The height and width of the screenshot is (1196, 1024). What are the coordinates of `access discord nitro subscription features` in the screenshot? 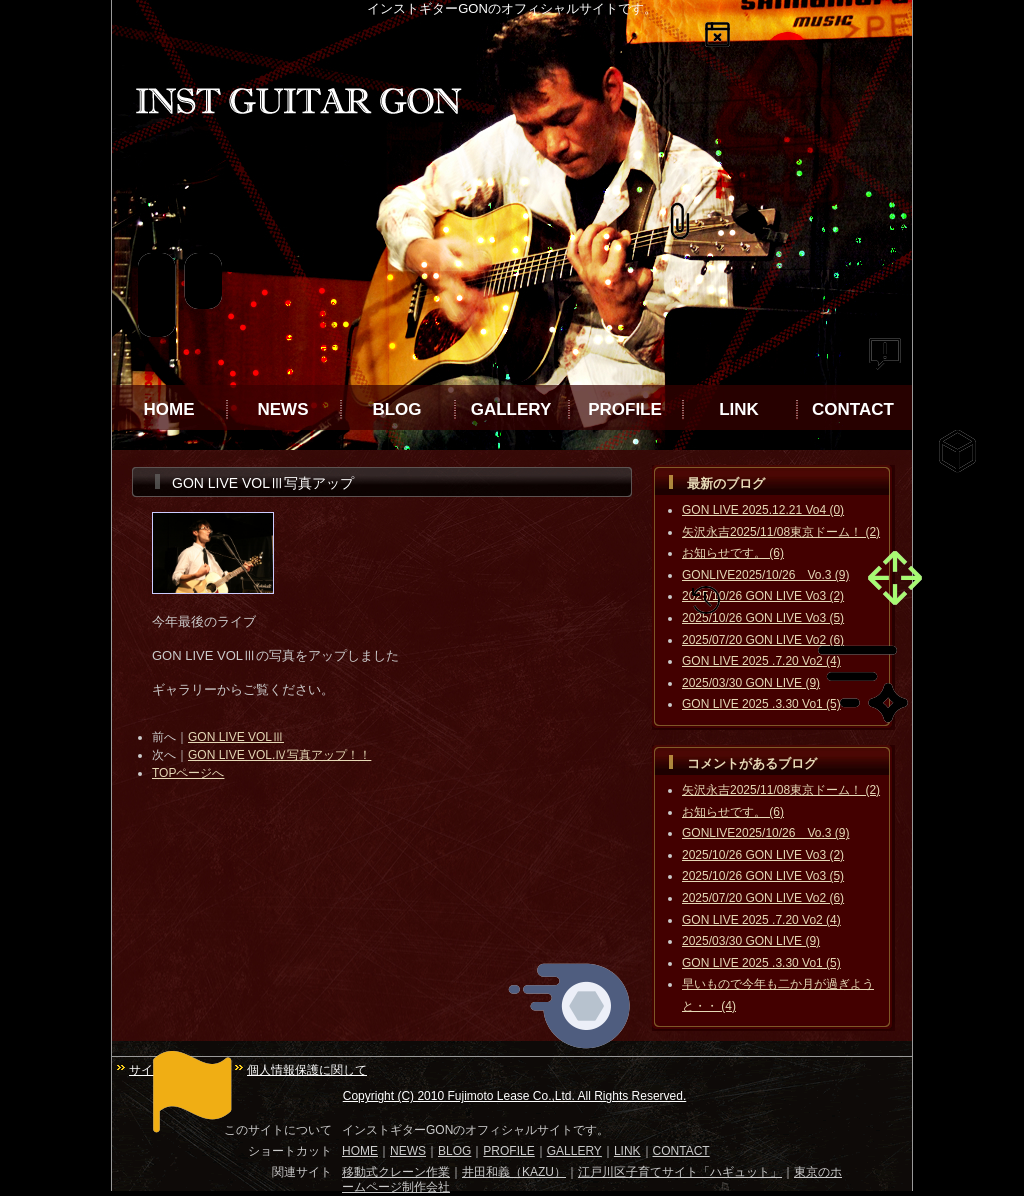 It's located at (569, 1006).